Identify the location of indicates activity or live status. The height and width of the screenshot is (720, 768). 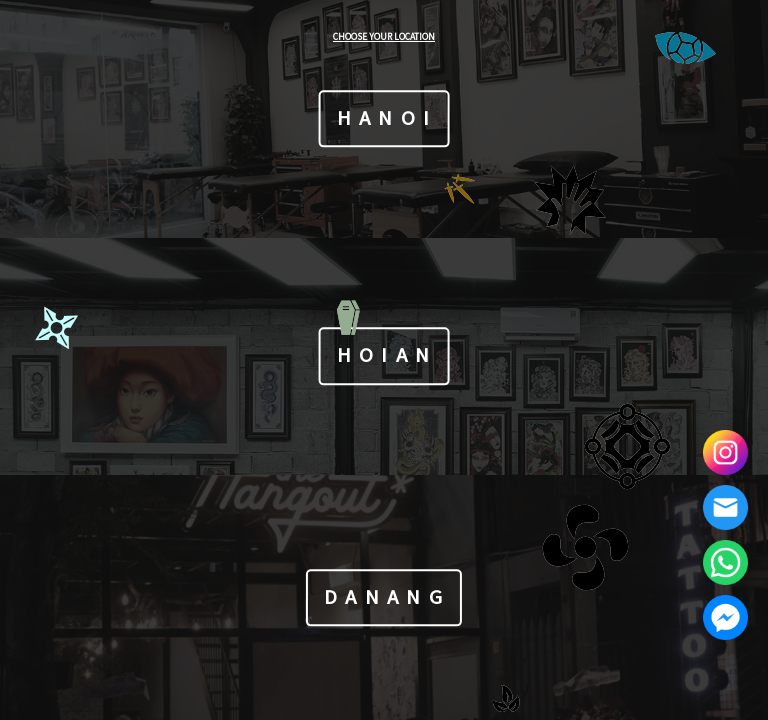
(585, 547).